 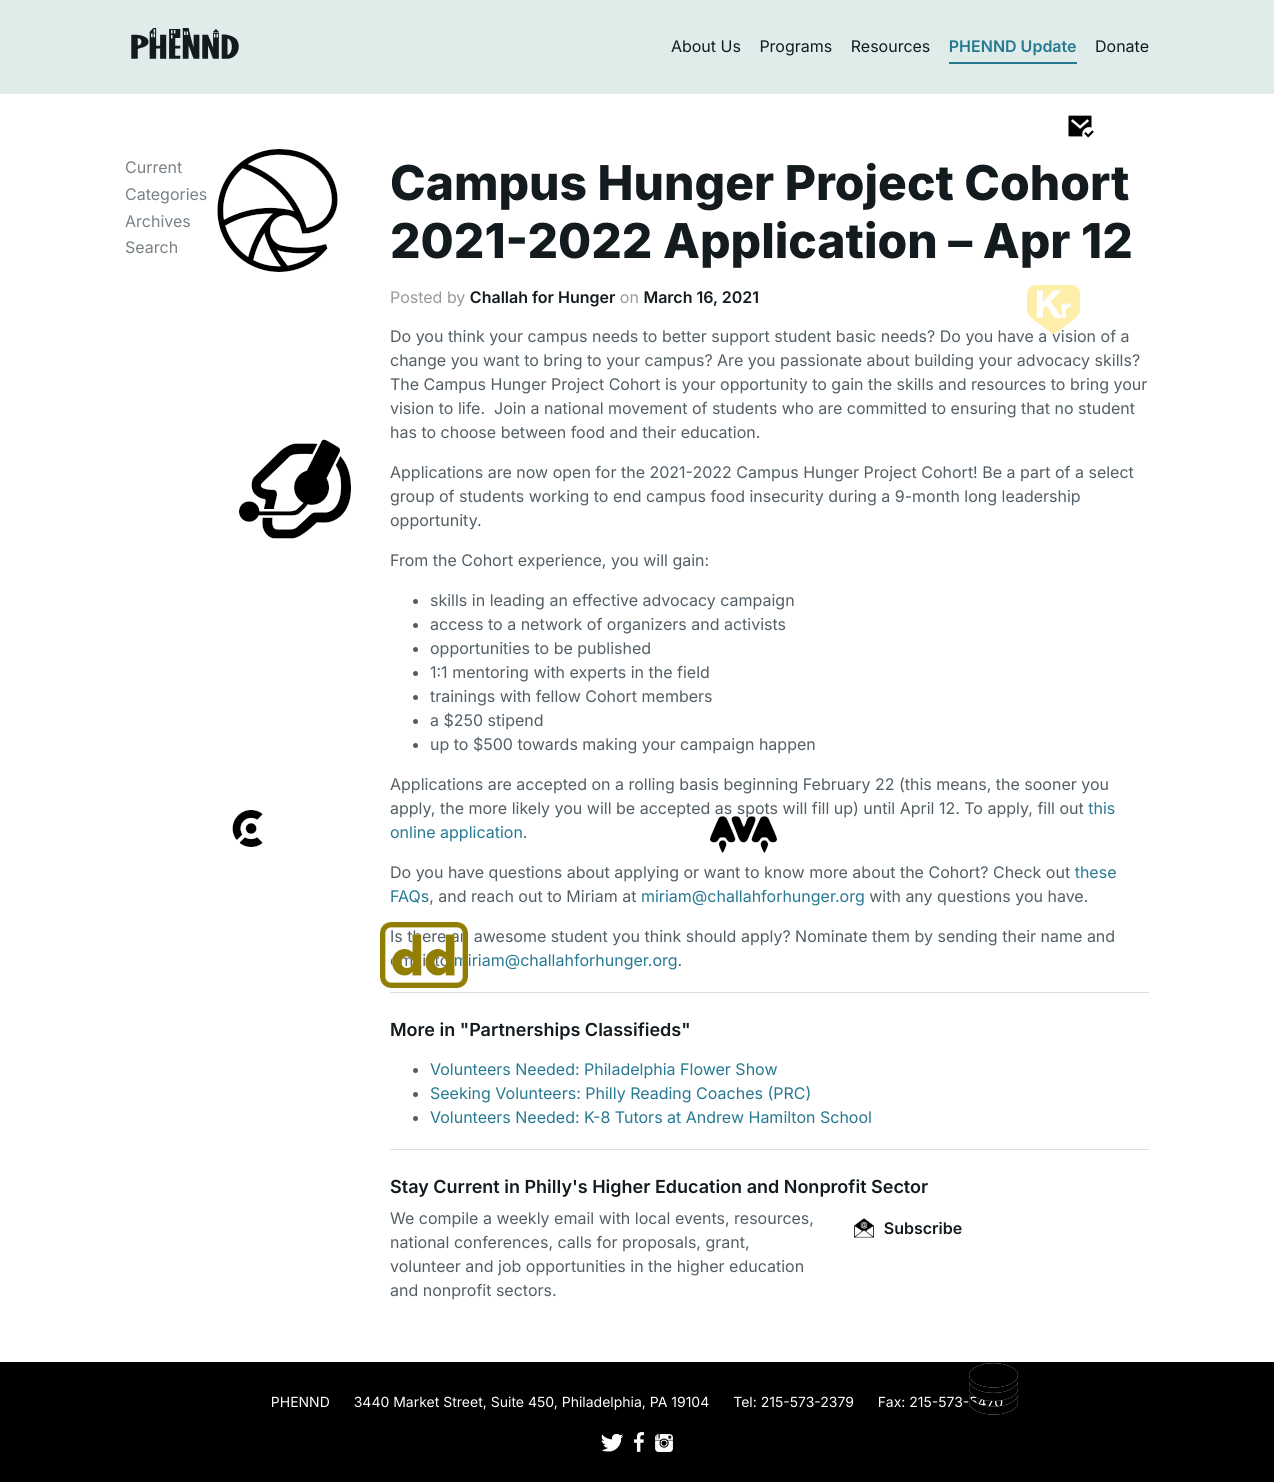 What do you see at coordinates (993, 1387) in the screenshot?
I see `access database storage` at bounding box center [993, 1387].